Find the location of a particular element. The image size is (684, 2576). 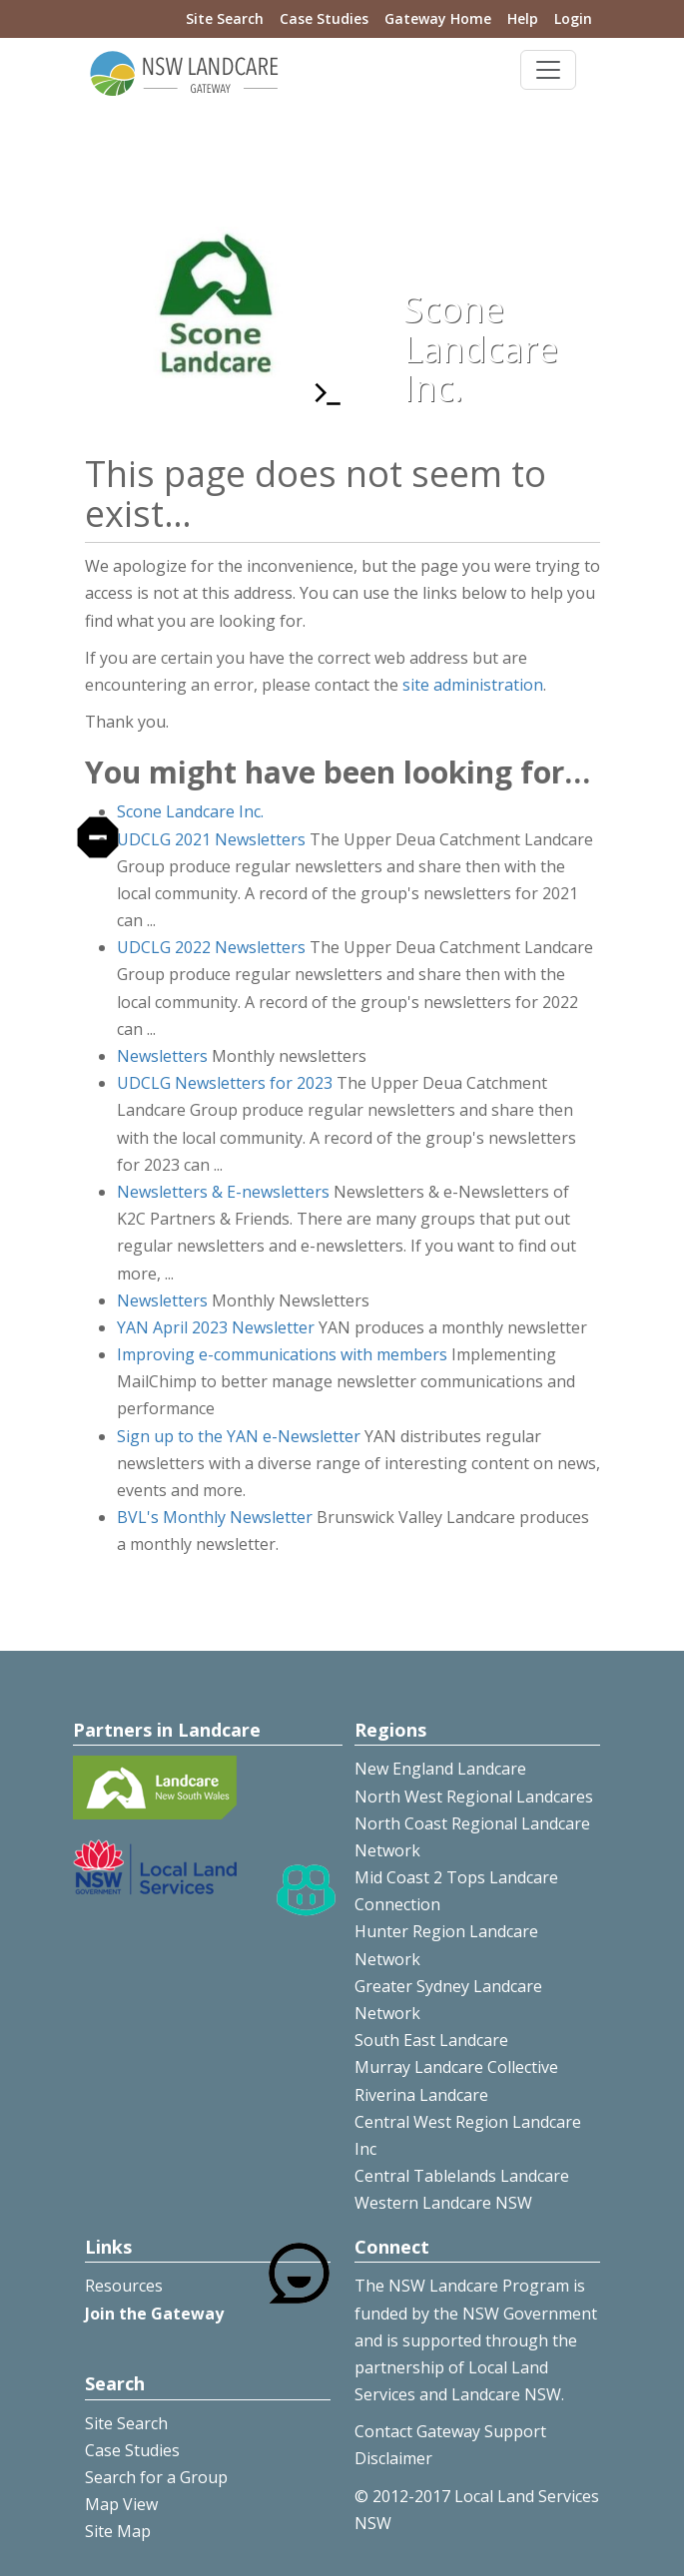

open a friendly chat or messaging feature is located at coordinates (299, 2273).